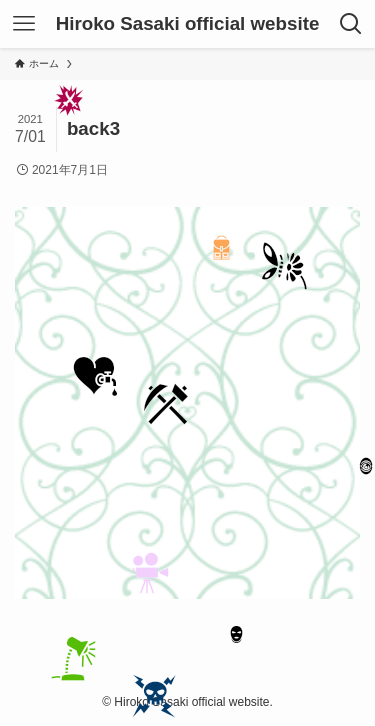  I want to click on toggle desk lamp or reading light, so click(73, 658).